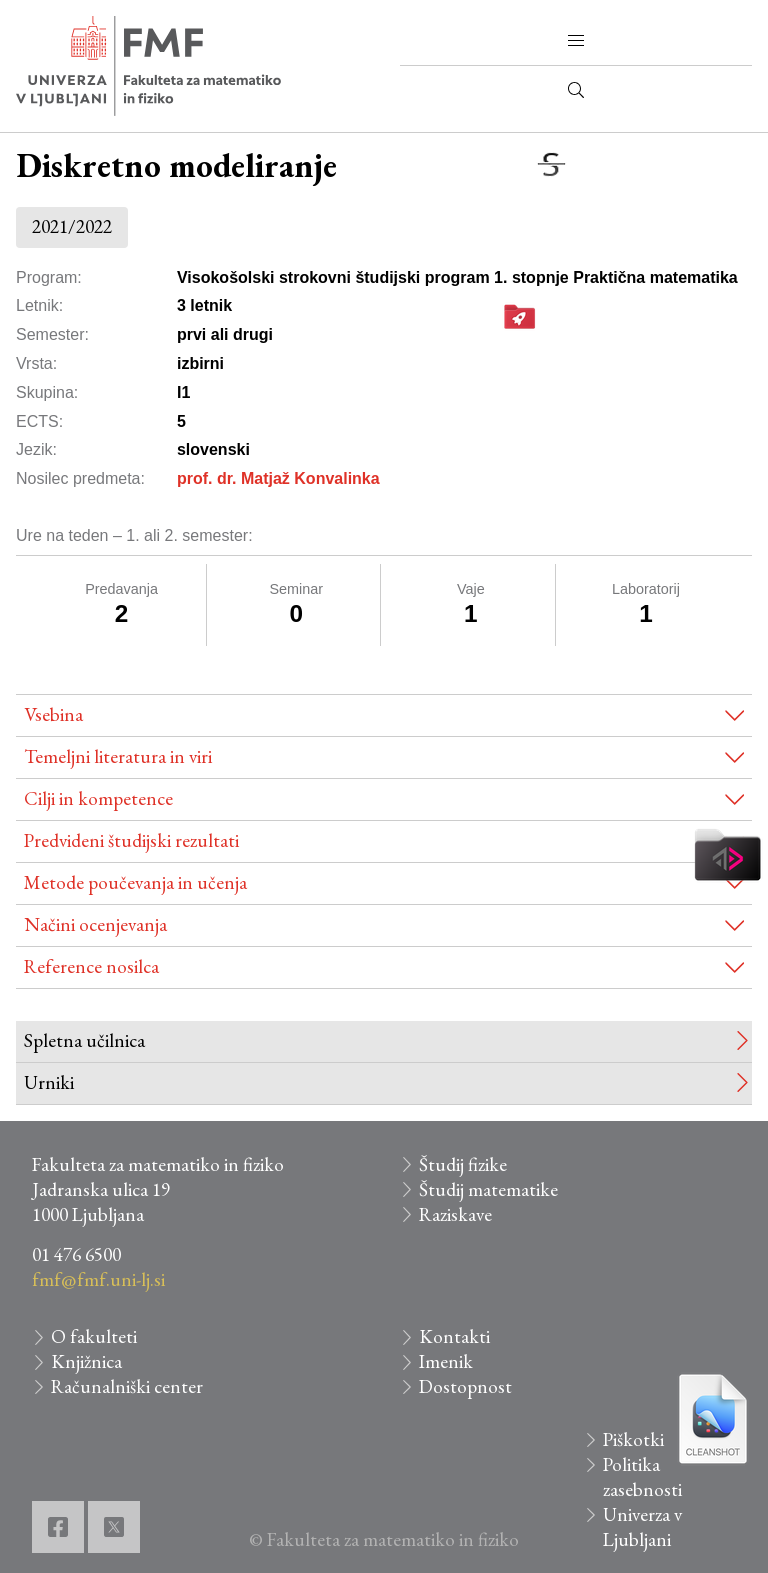 This screenshot has width=768, height=1573. What do you see at coordinates (519, 317) in the screenshot?
I see `open folder containing launch or startup files` at bounding box center [519, 317].